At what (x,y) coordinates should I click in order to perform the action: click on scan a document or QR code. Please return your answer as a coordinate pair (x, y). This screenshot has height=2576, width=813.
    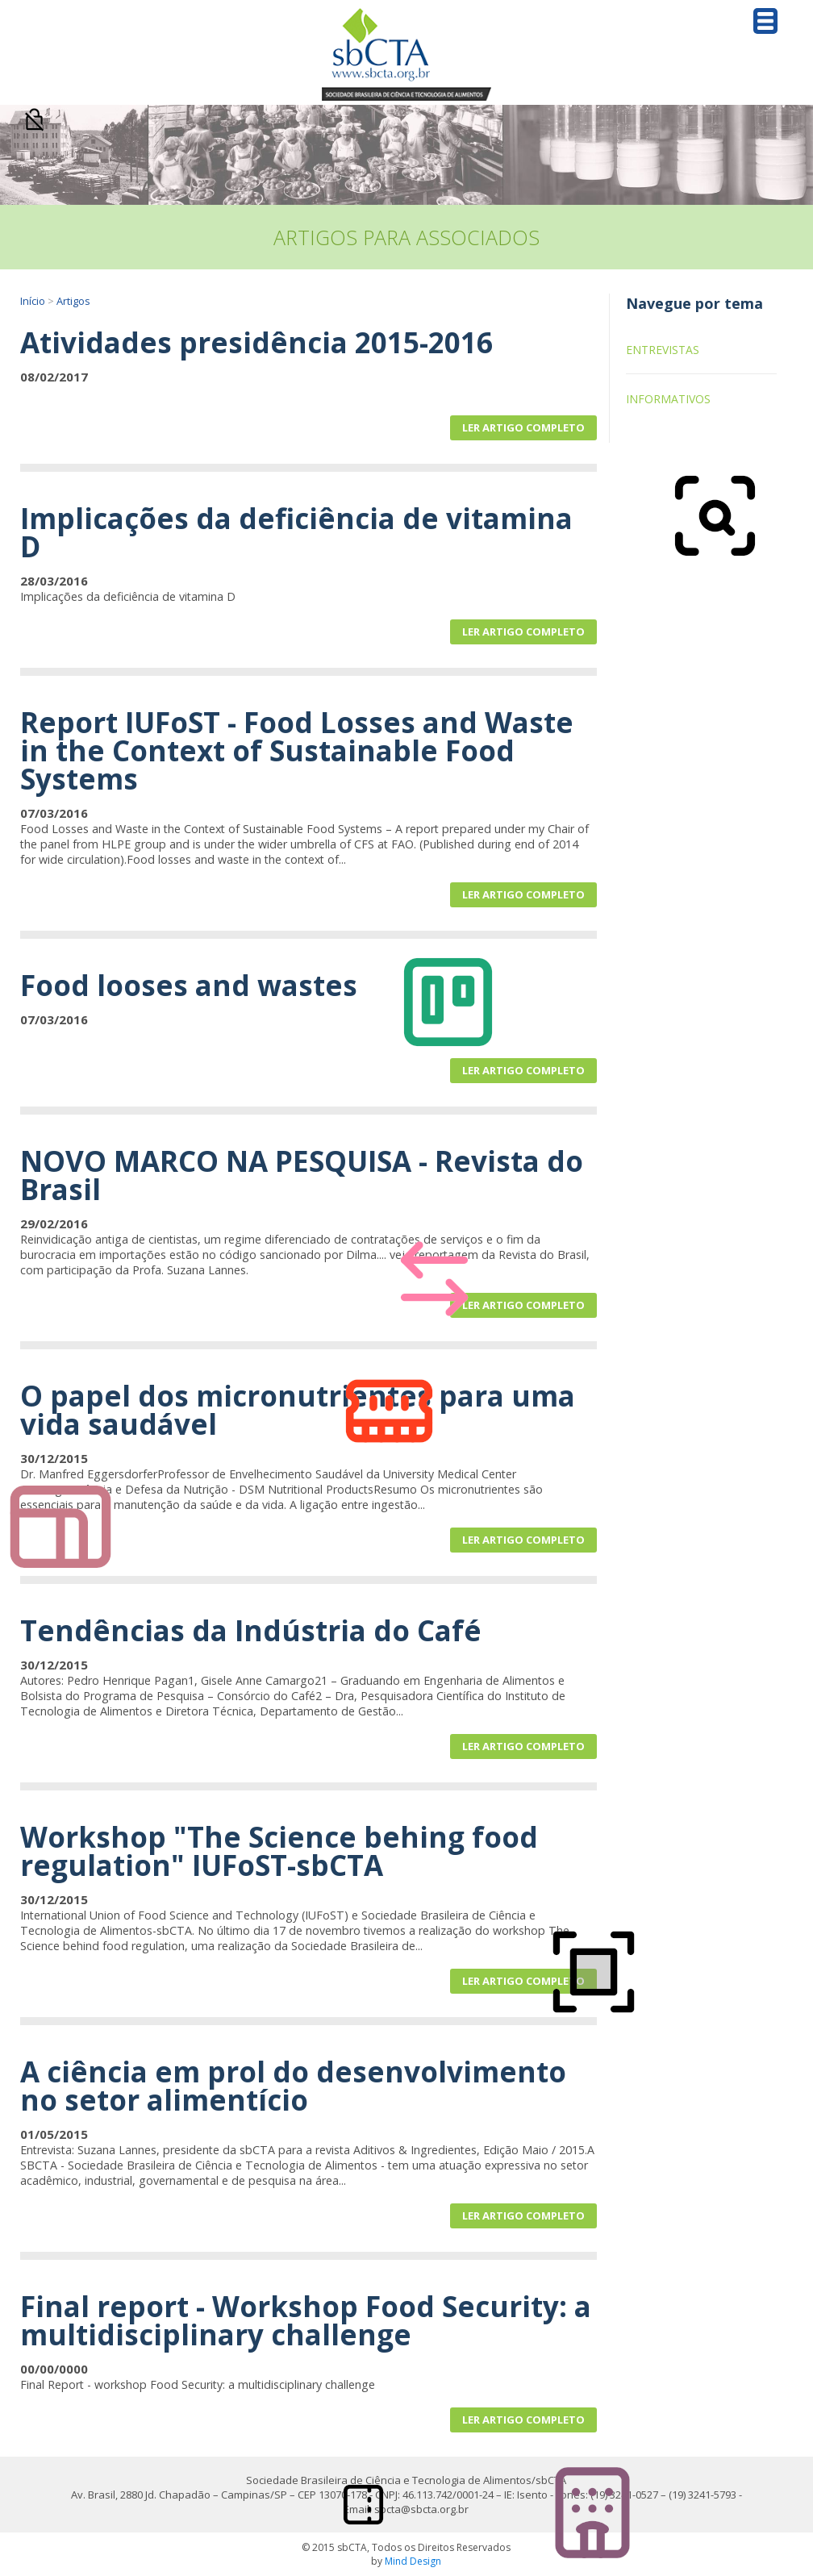
    Looking at the image, I should click on (594, 1972).